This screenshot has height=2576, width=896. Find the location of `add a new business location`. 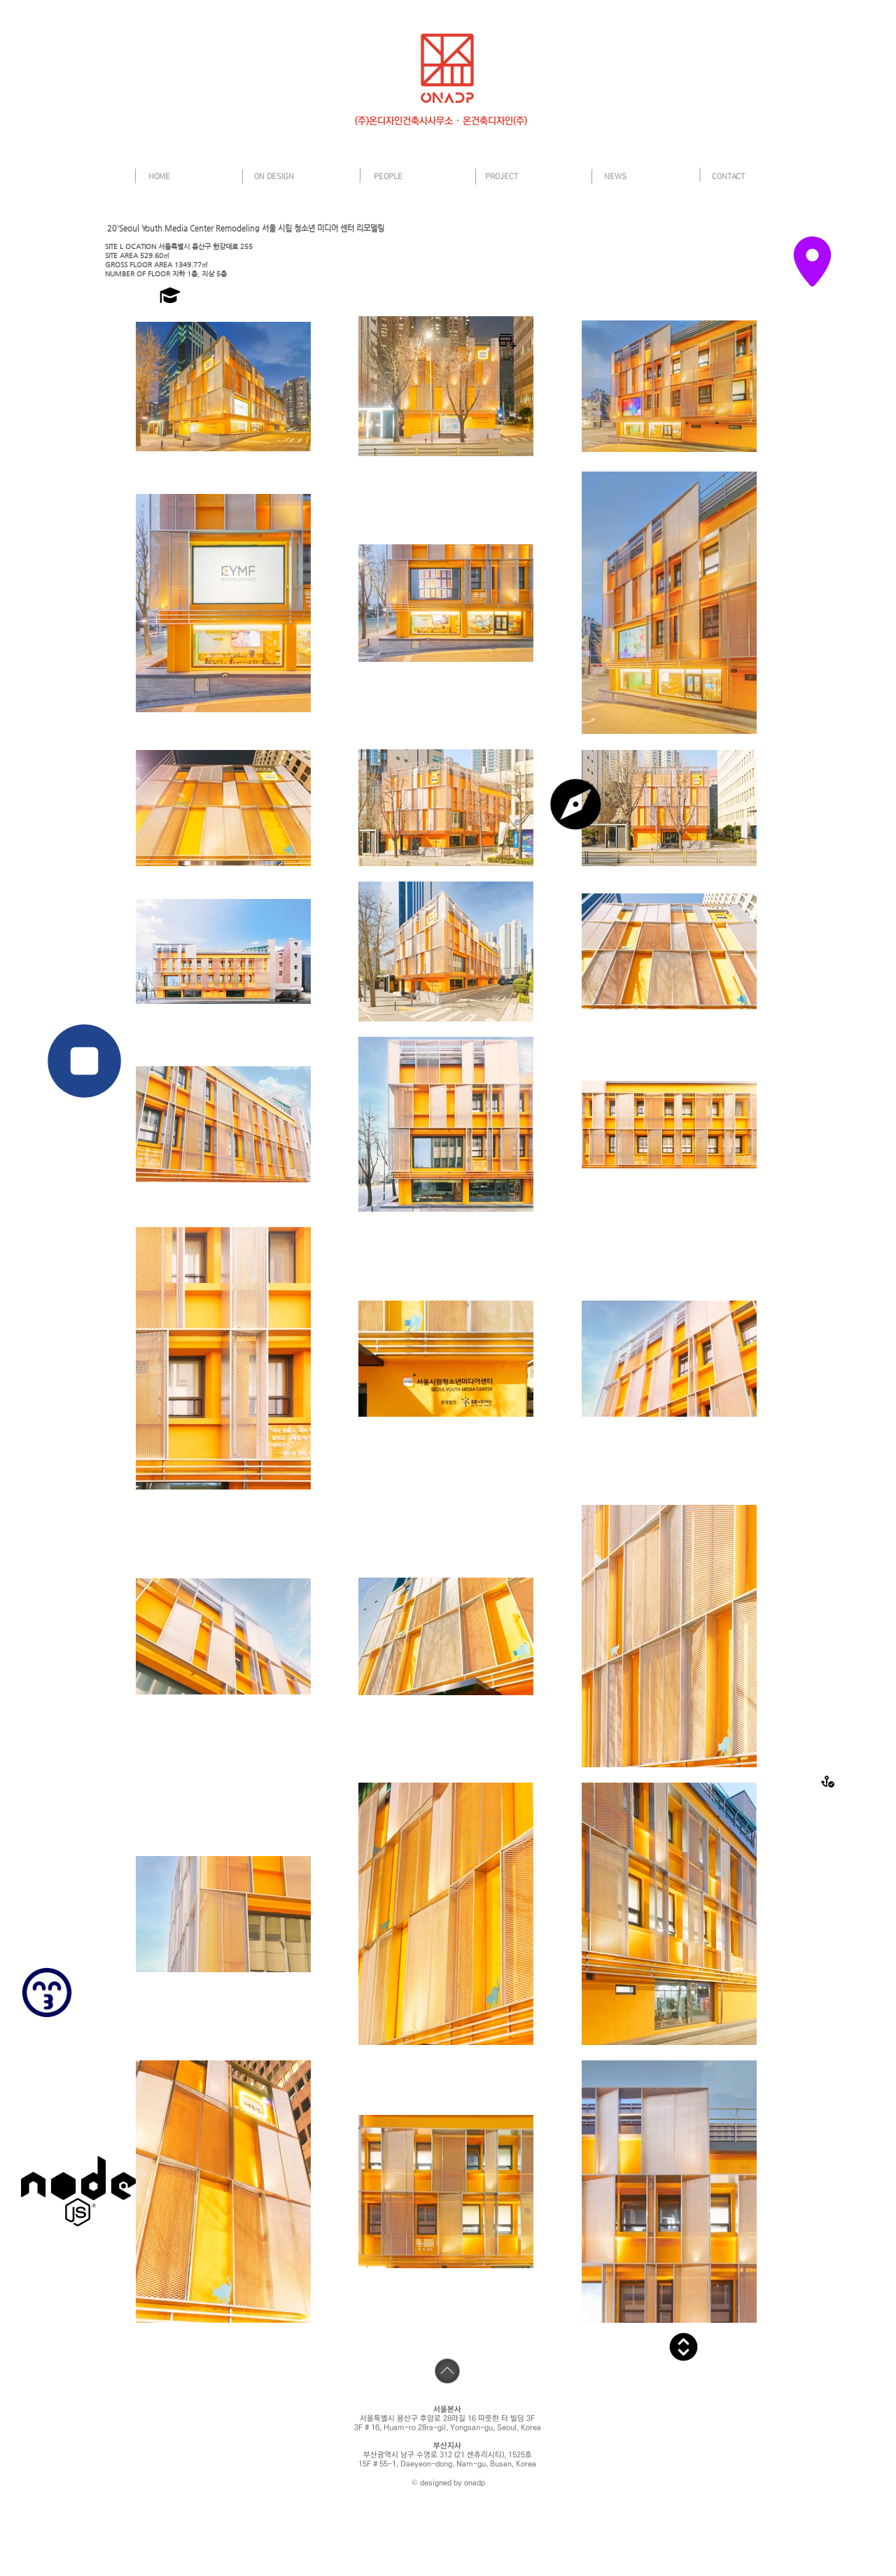

add a new business location is located at coordinates (507, 340).